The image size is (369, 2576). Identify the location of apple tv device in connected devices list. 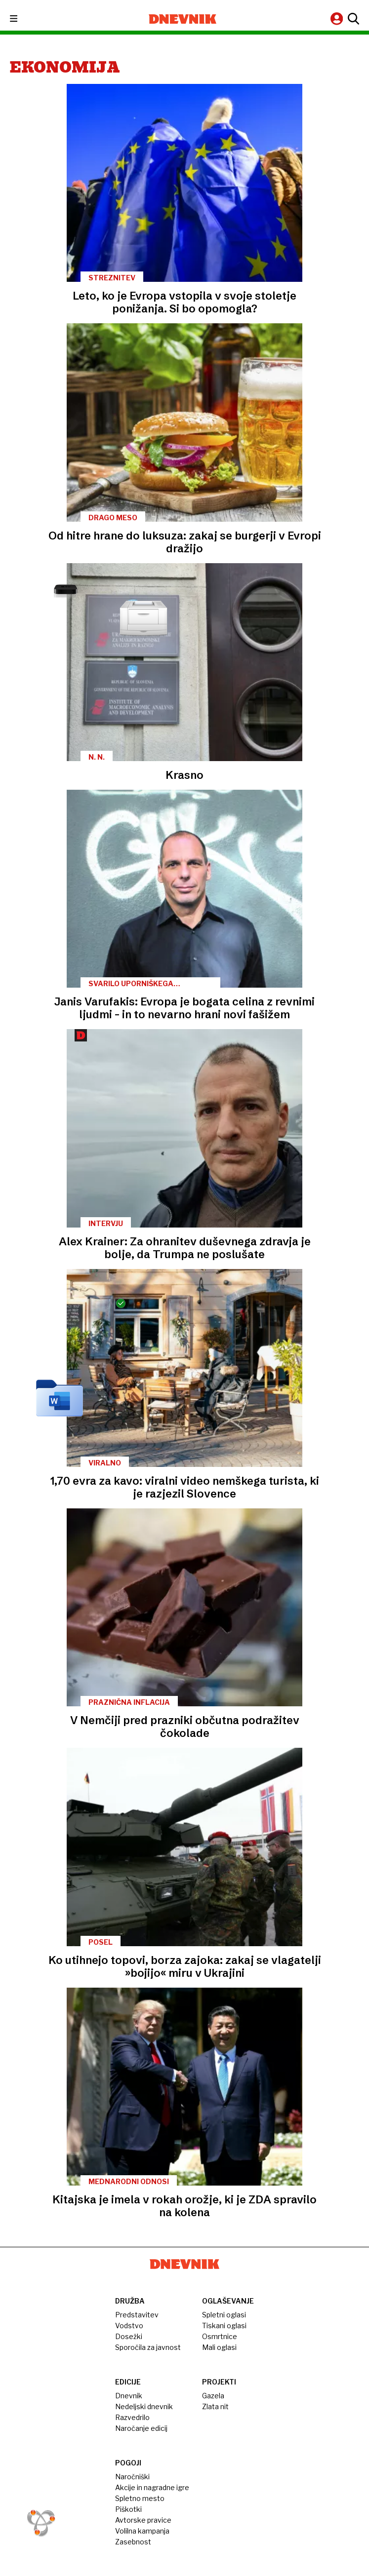
(66, 592).